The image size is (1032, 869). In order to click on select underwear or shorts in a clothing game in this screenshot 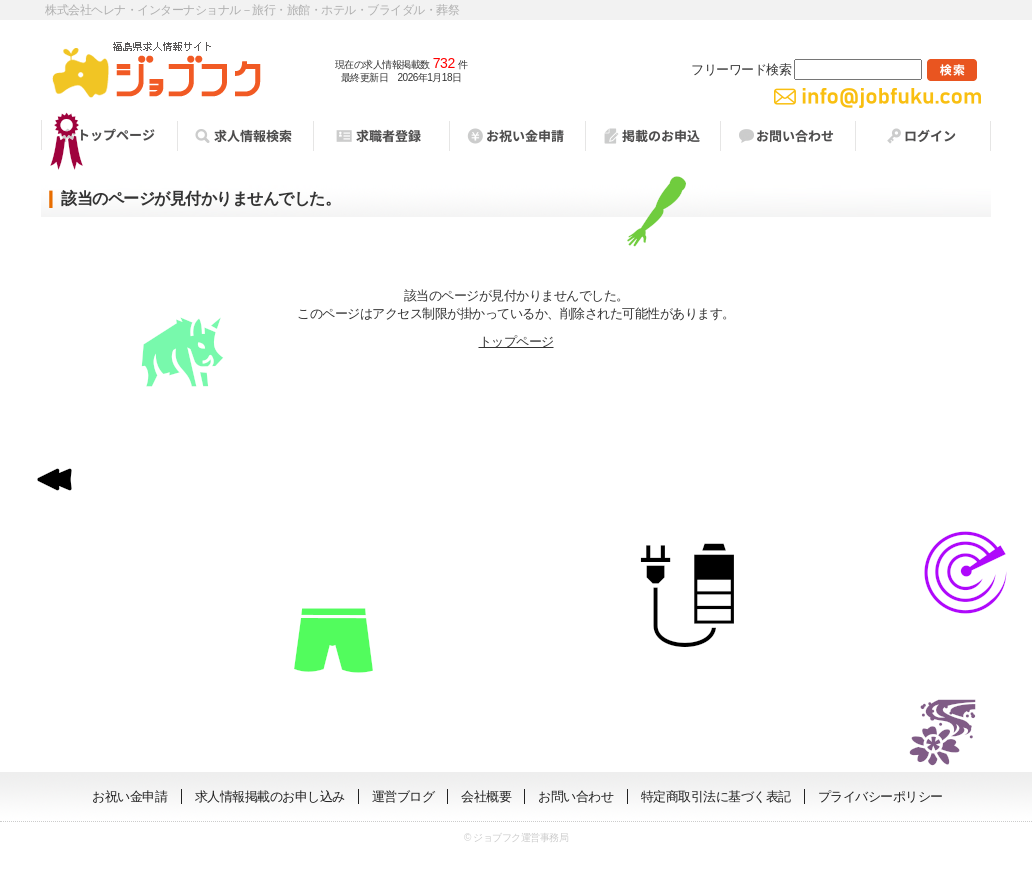, I will do `click(333, 640)`.